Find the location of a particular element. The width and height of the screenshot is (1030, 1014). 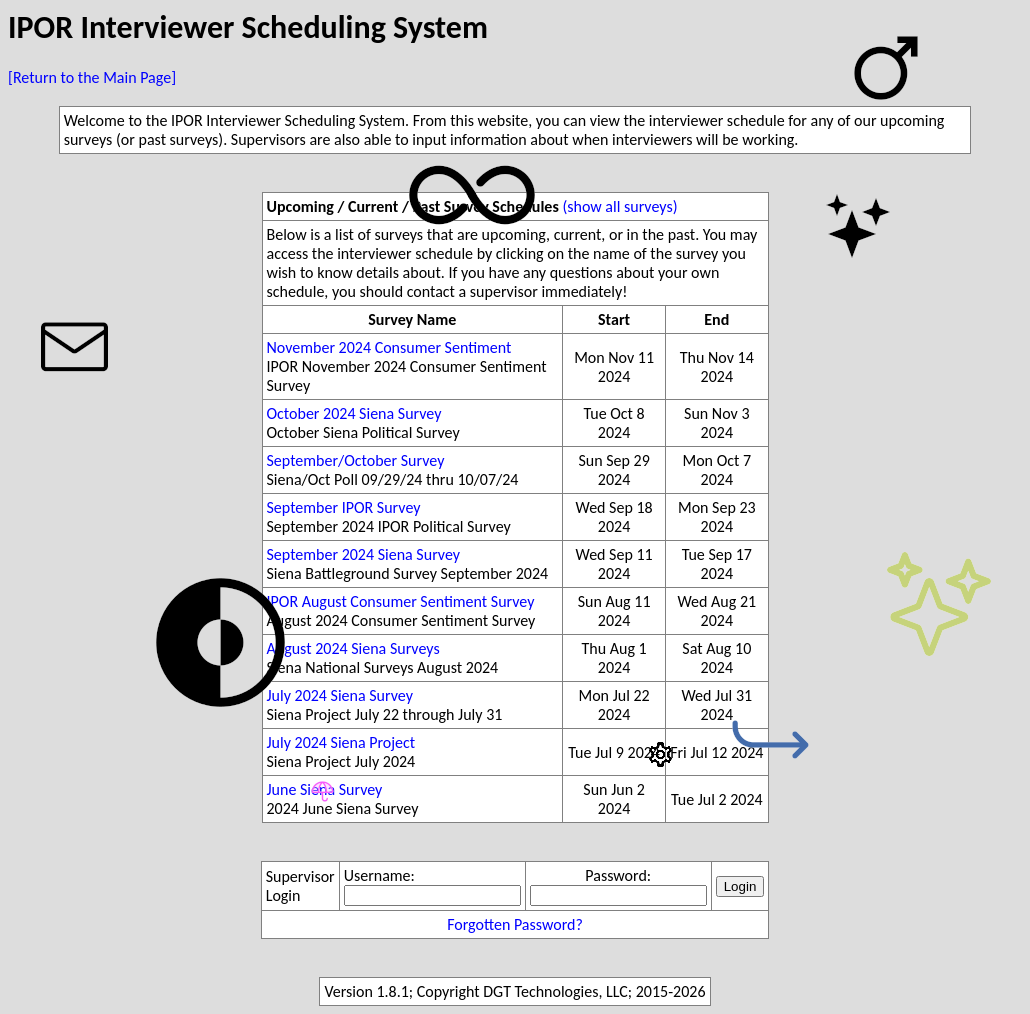

open your inbox is located at coordinates (74, 347).